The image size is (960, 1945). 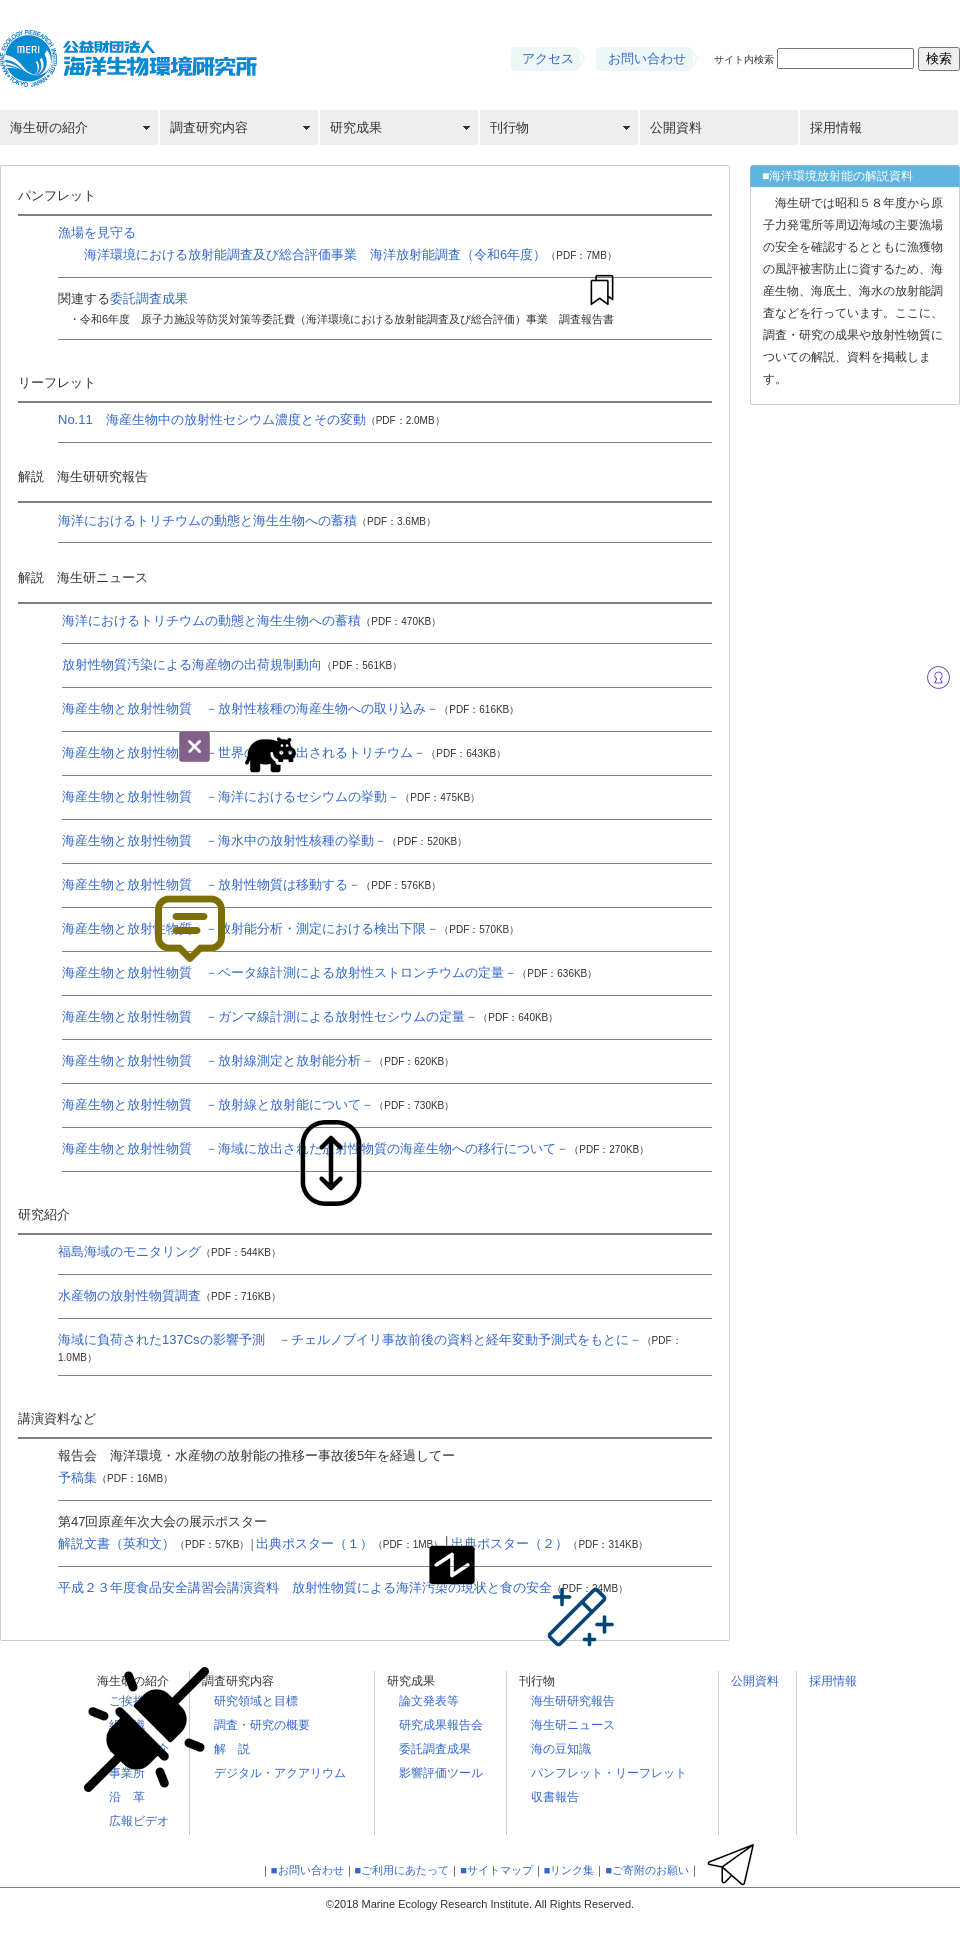 What do you see at coordinates (732, 1865) in the screenshot?
I see `open Telegram app` at bounding box center [732, 1865].